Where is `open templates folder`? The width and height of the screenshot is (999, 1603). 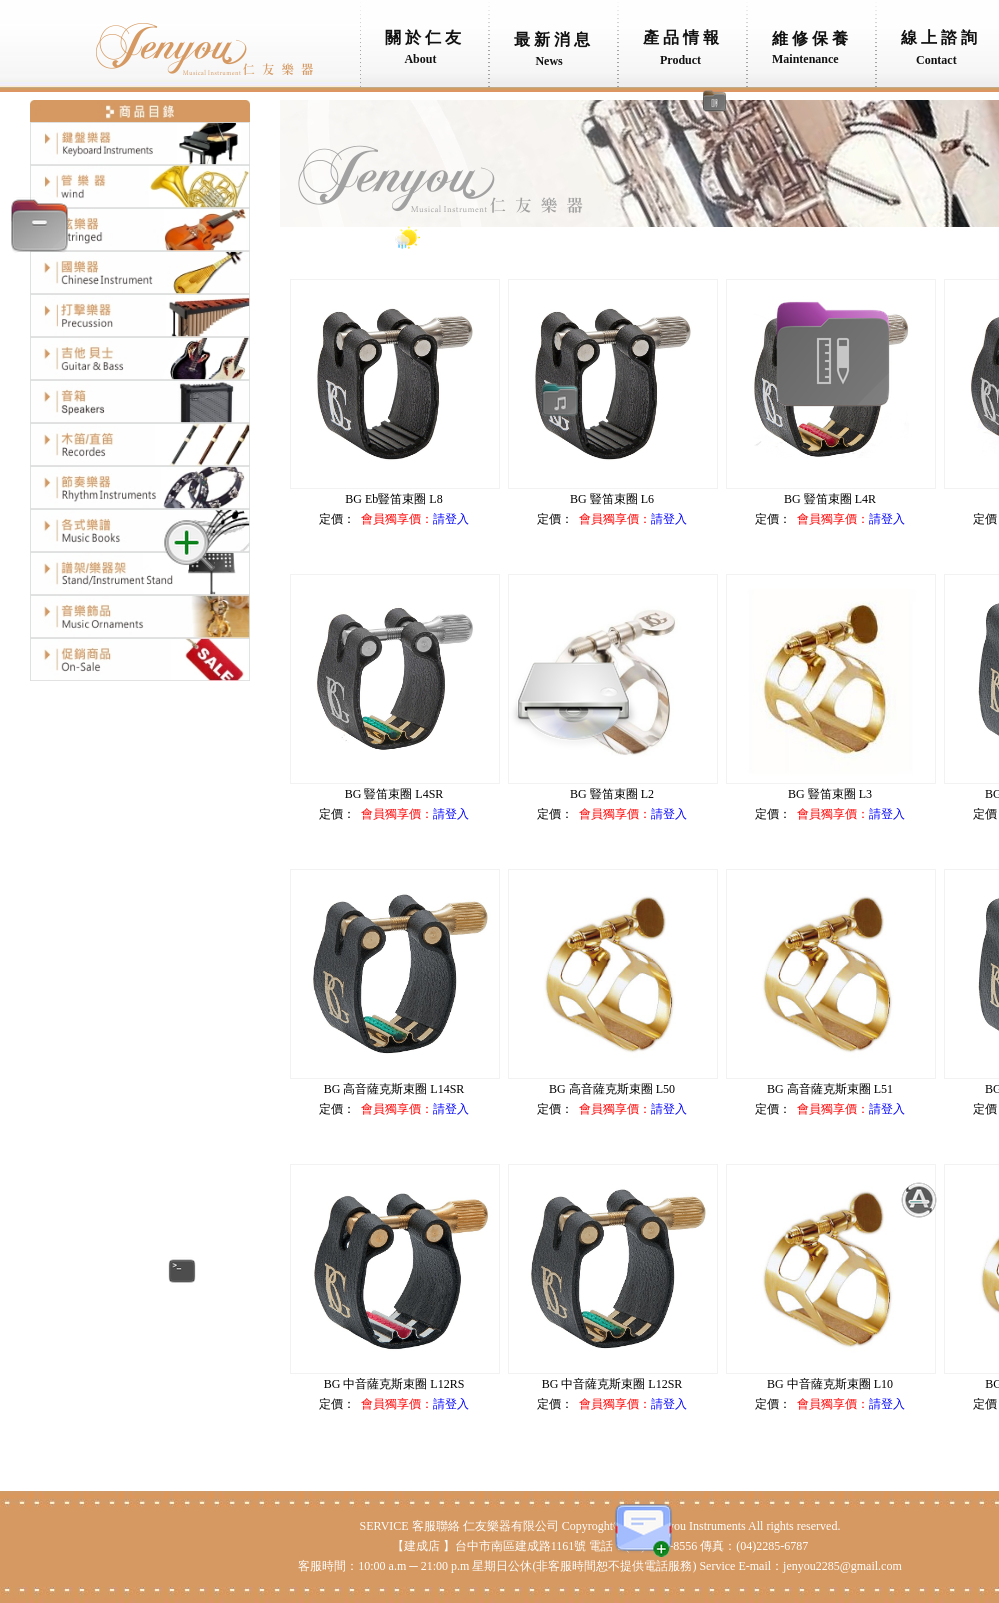
open templates folder is located at coordinates (833, 354).